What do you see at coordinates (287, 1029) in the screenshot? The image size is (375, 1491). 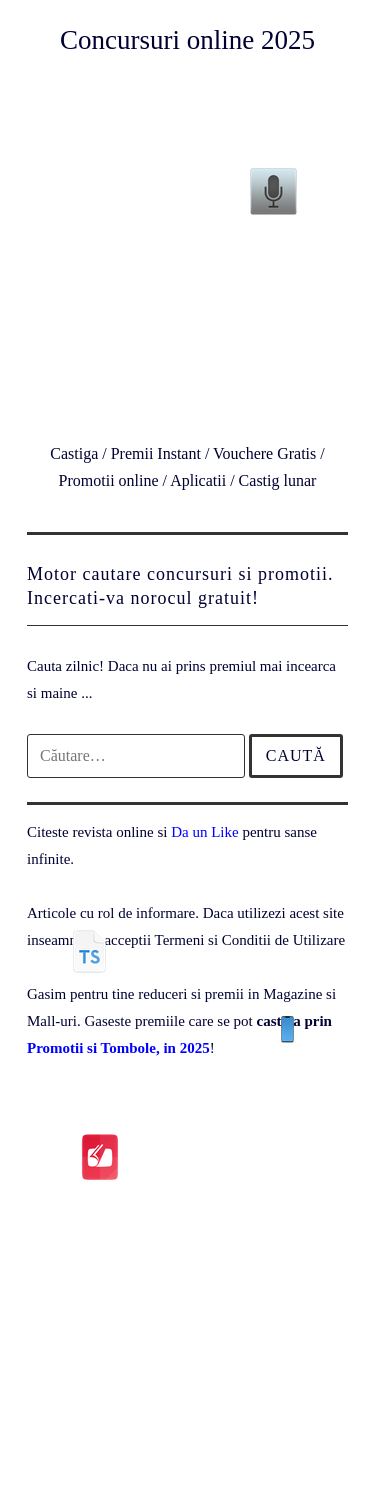 I see `iPhone 14 device icon` at bounding box center [287, 1029].